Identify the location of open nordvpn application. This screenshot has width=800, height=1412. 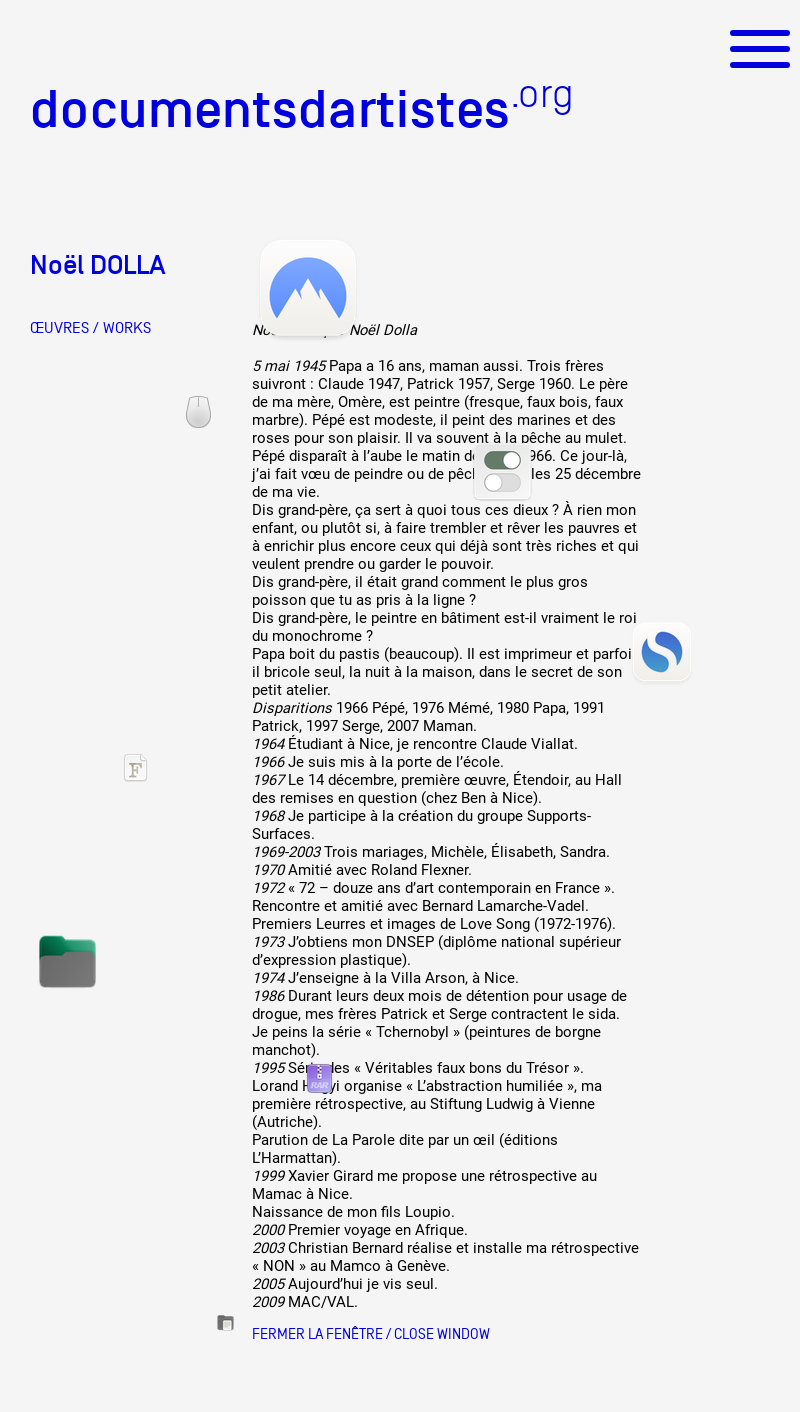
(308, 288).